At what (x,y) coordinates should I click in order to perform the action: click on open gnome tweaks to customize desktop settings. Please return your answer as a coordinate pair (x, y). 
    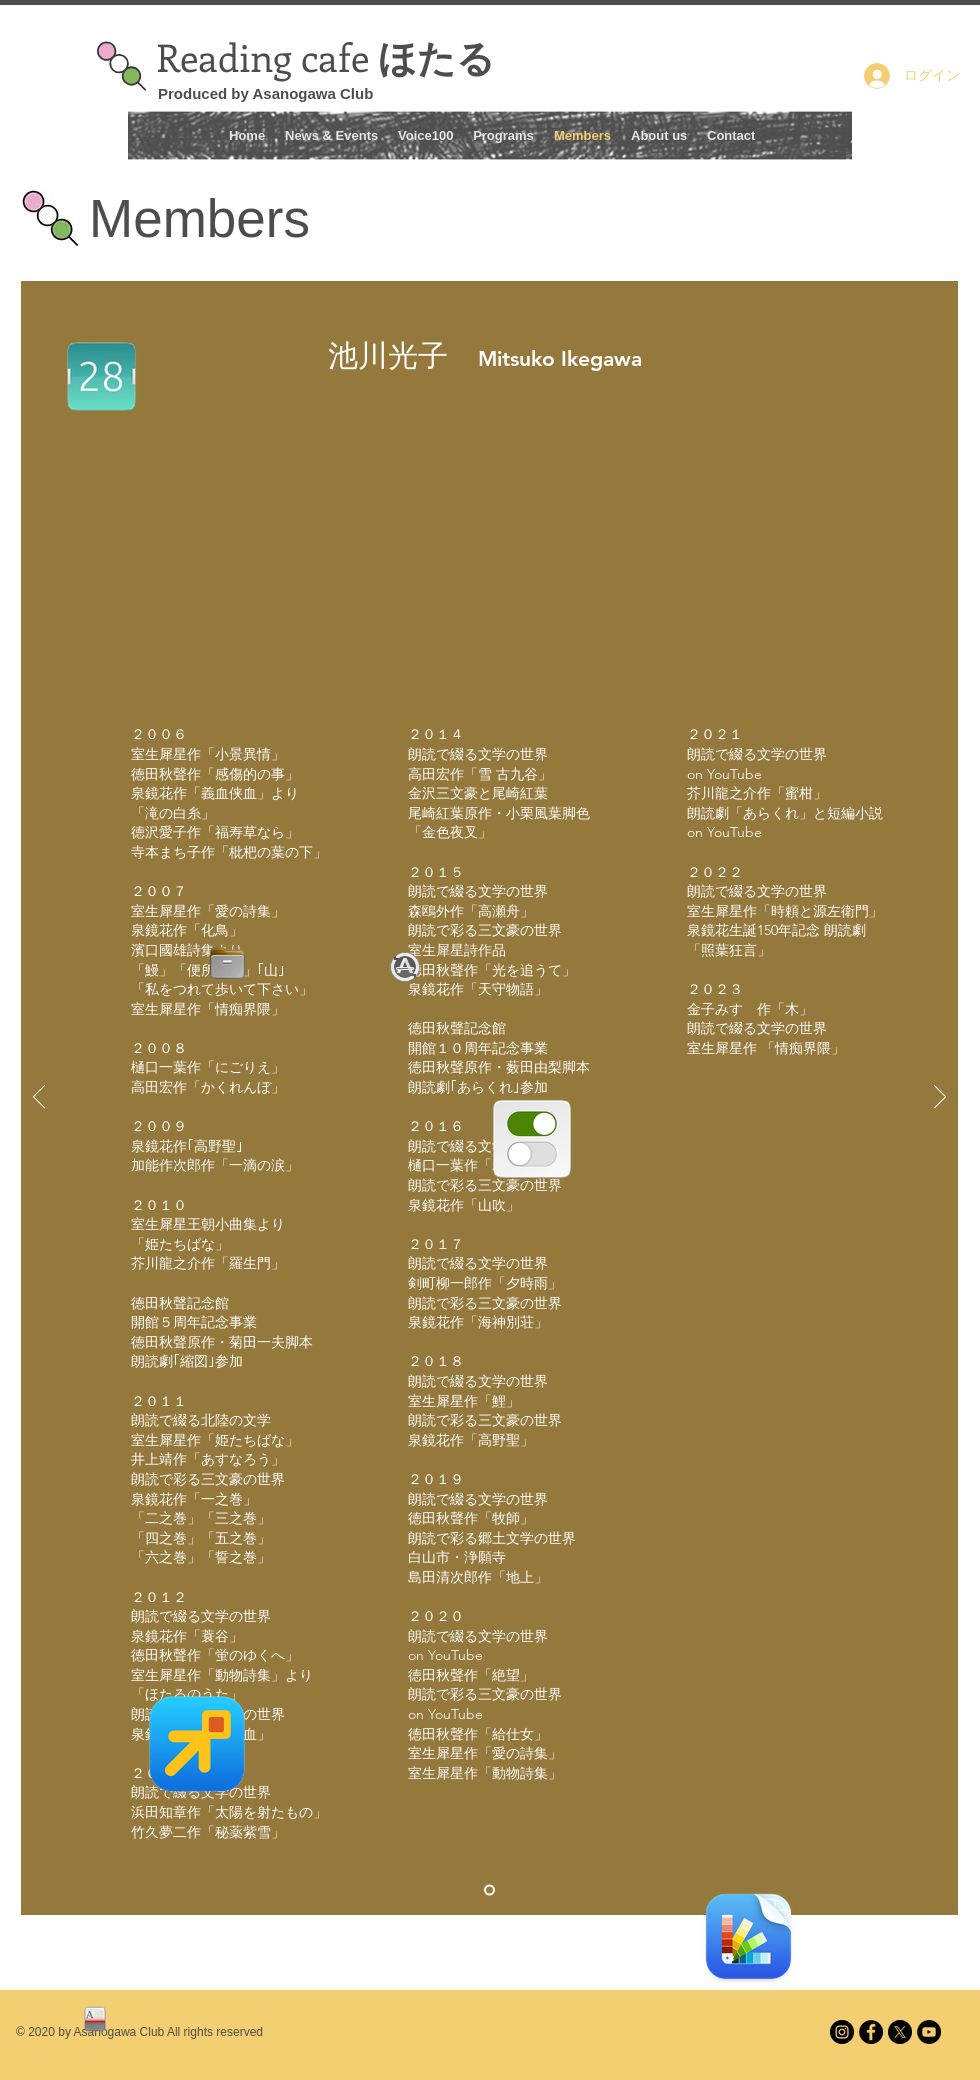
    Looking at the image, I should click on (532, 1139).